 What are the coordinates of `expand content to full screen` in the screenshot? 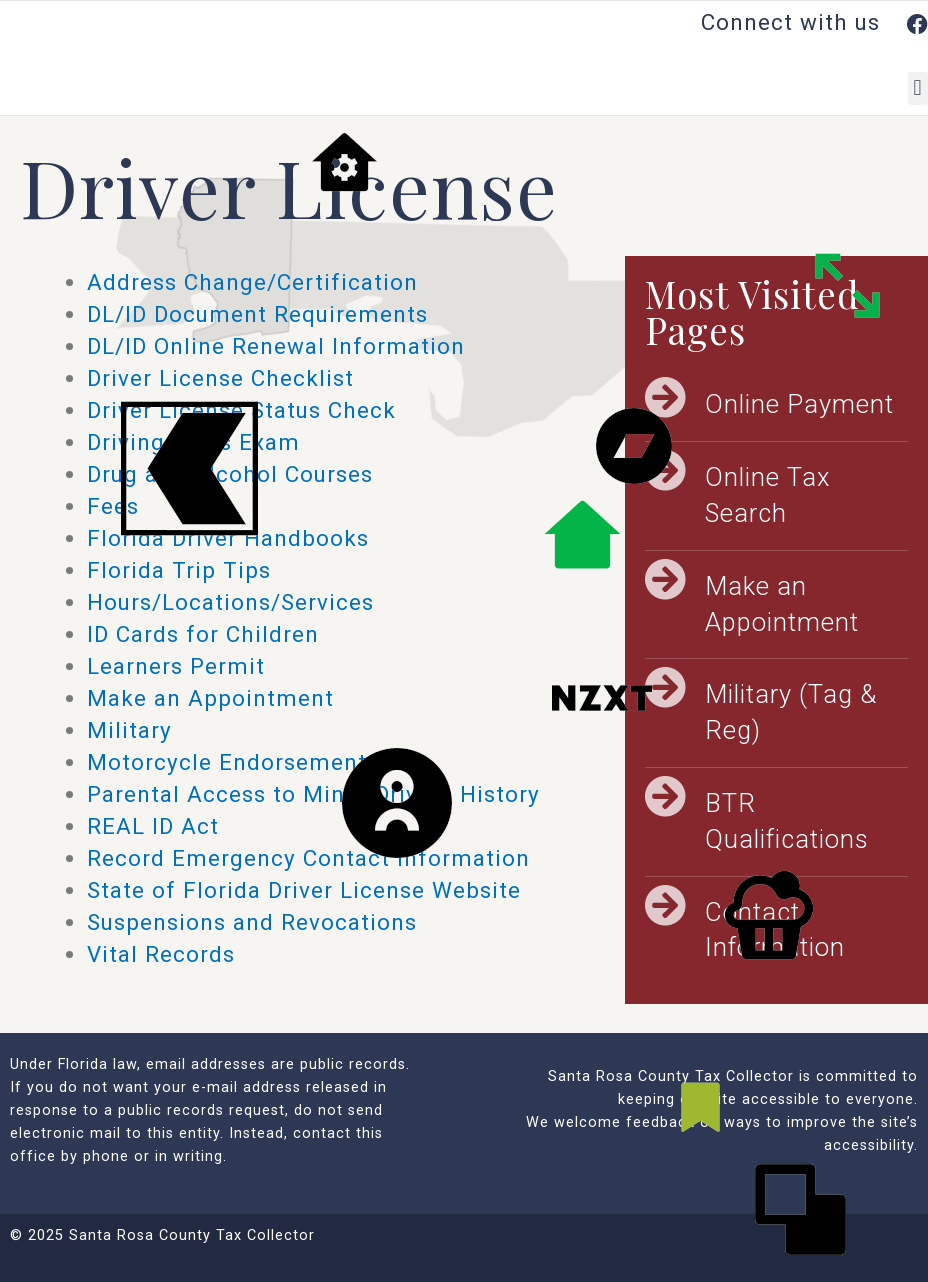 It's located at (847, 285).